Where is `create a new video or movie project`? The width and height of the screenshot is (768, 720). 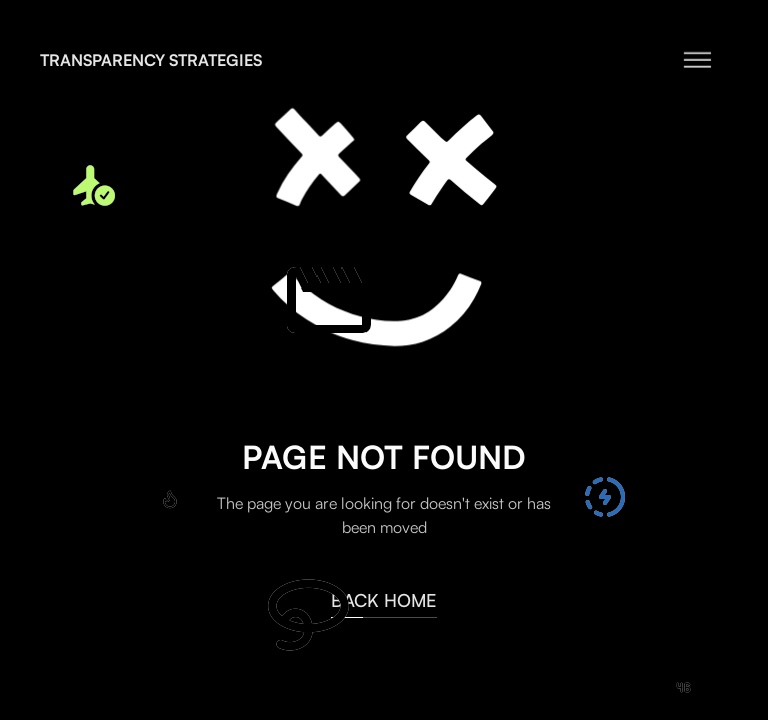 create a new video or movie project is located at coordinates (329, 300).